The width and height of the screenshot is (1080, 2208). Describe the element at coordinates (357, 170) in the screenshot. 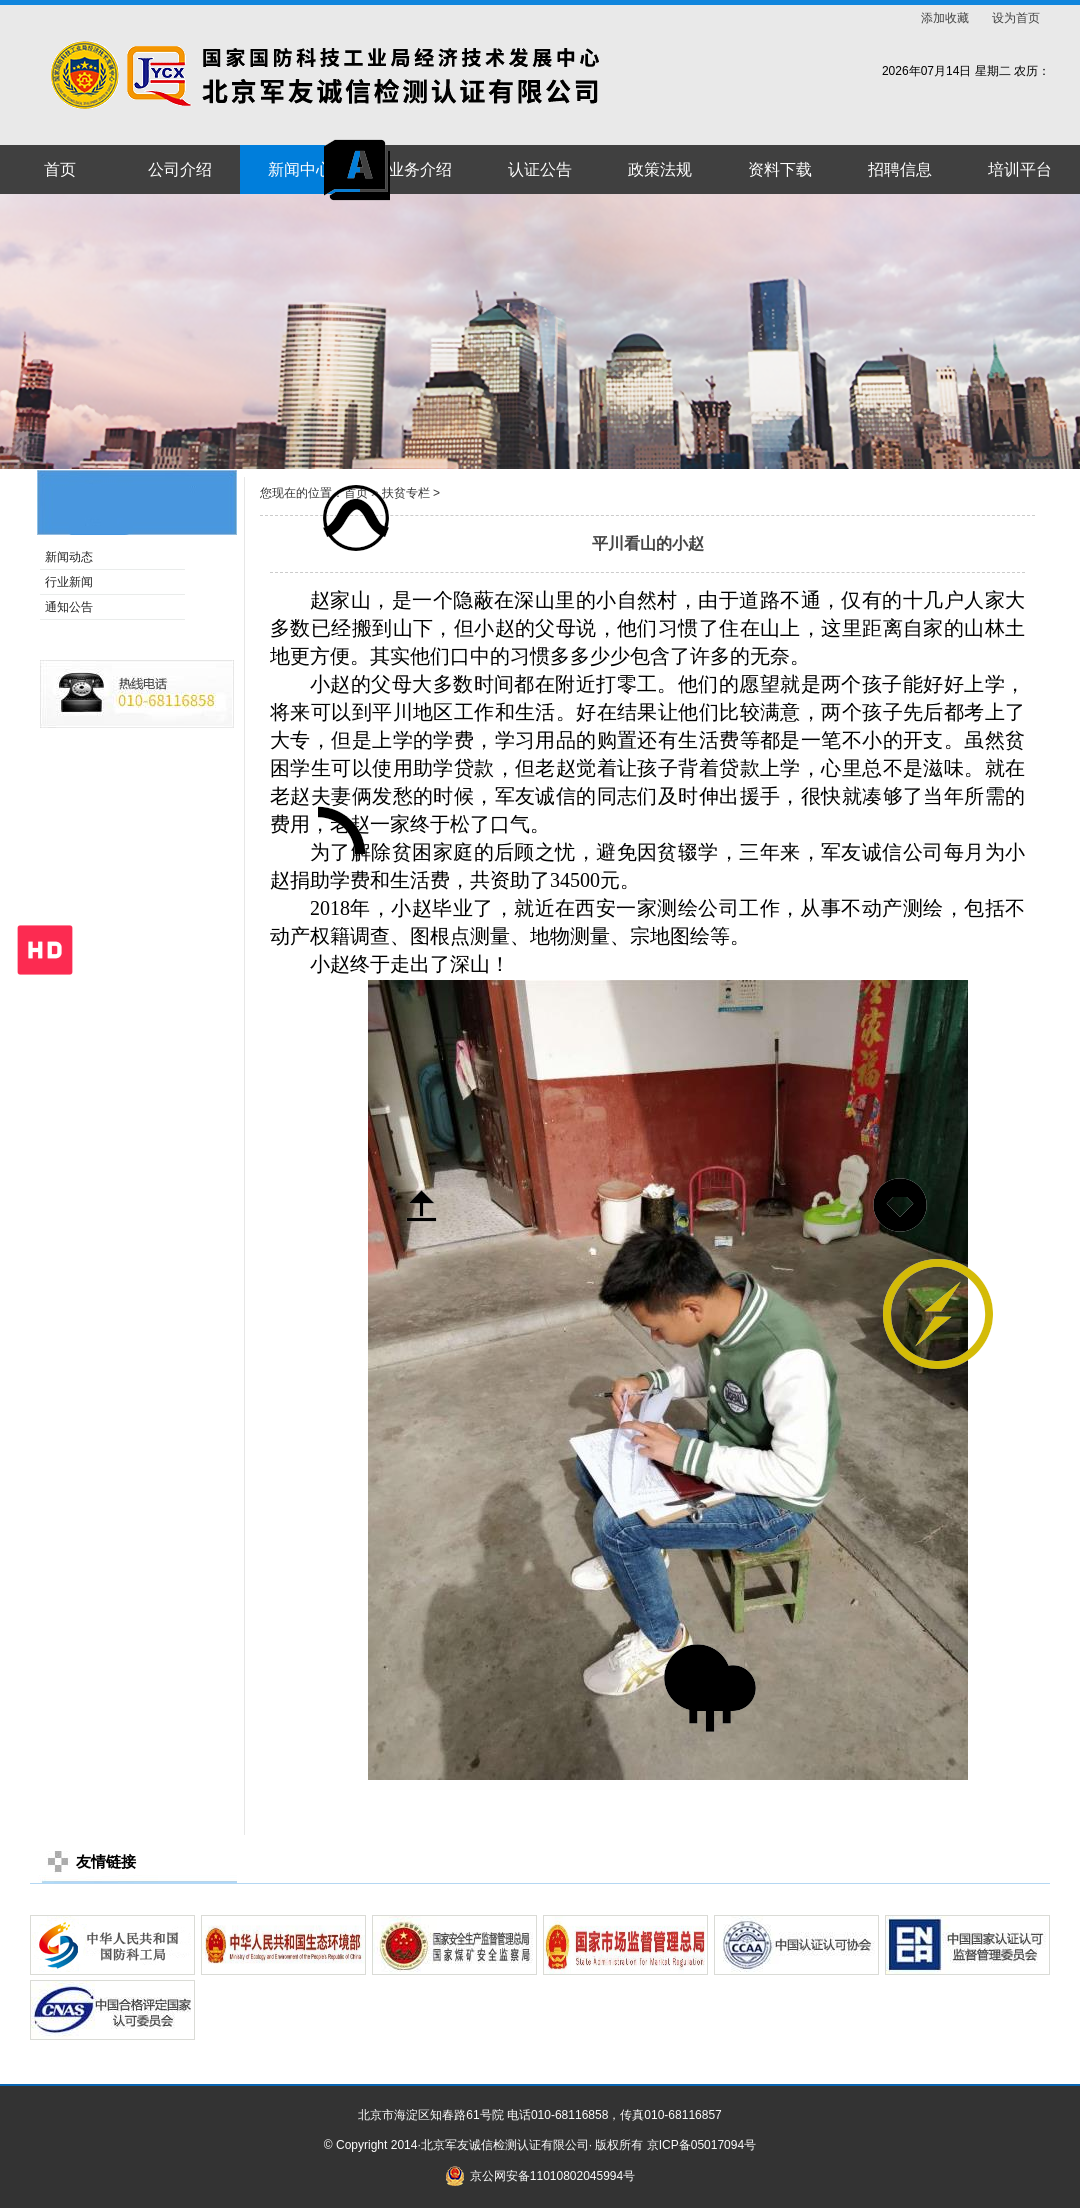

I see `open AutoCAD application` at that location.